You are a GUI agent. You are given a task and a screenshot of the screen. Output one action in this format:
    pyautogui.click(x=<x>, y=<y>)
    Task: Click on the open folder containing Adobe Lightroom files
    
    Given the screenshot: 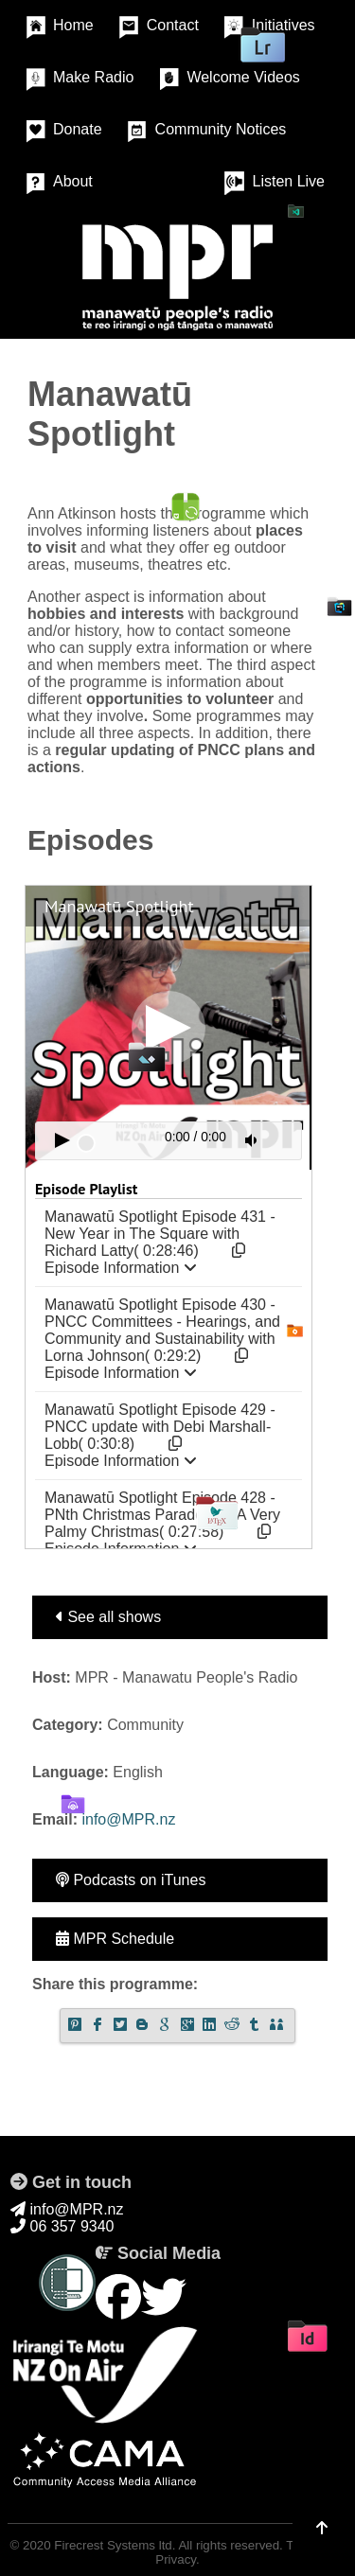 What is the action you would take?
    pyautogui.click(x=262, y=45)
    